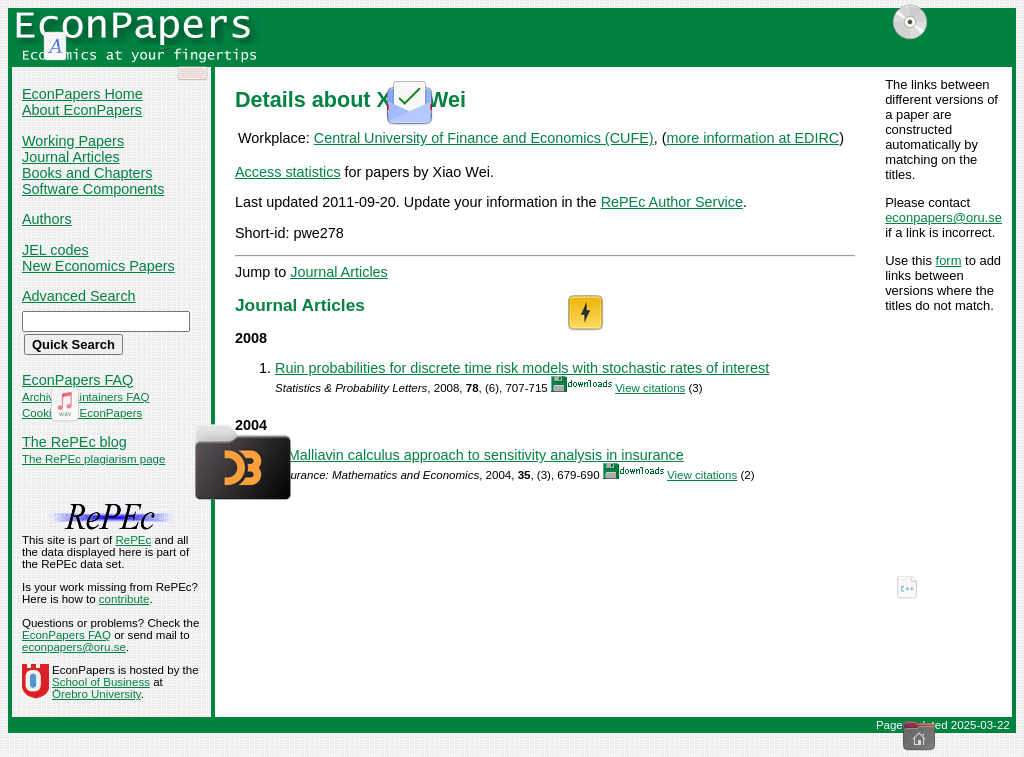  Describe the element at coordinates (242, 464) in the screenshot. I see `open D3.js project folder` at that location.